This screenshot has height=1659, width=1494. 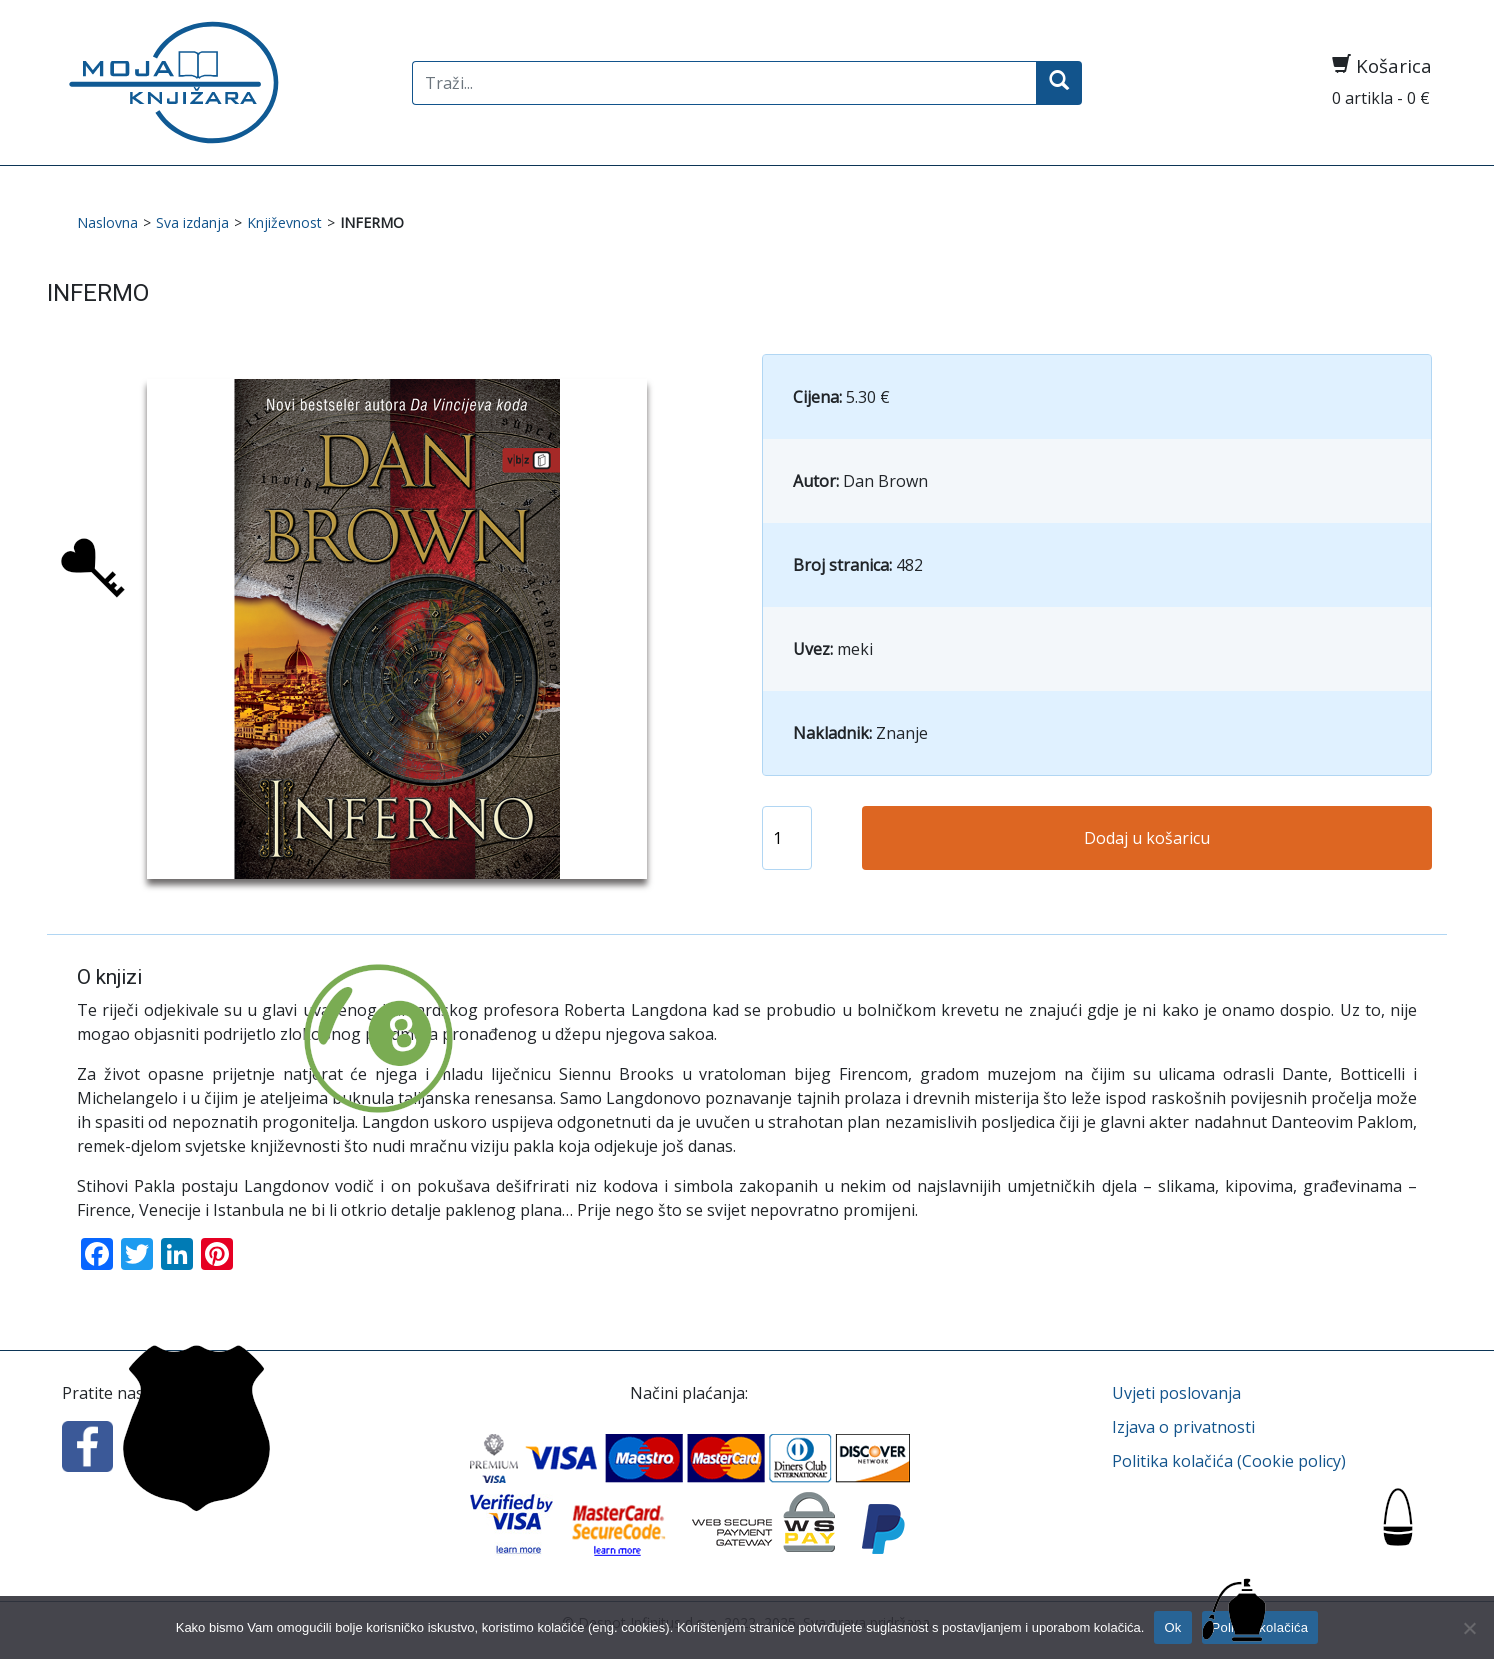 What do you see at coordinates (93, 568) in the screenshot?
I see `unlock romantic or relationship-themed content` at bounding box center [93, 568].